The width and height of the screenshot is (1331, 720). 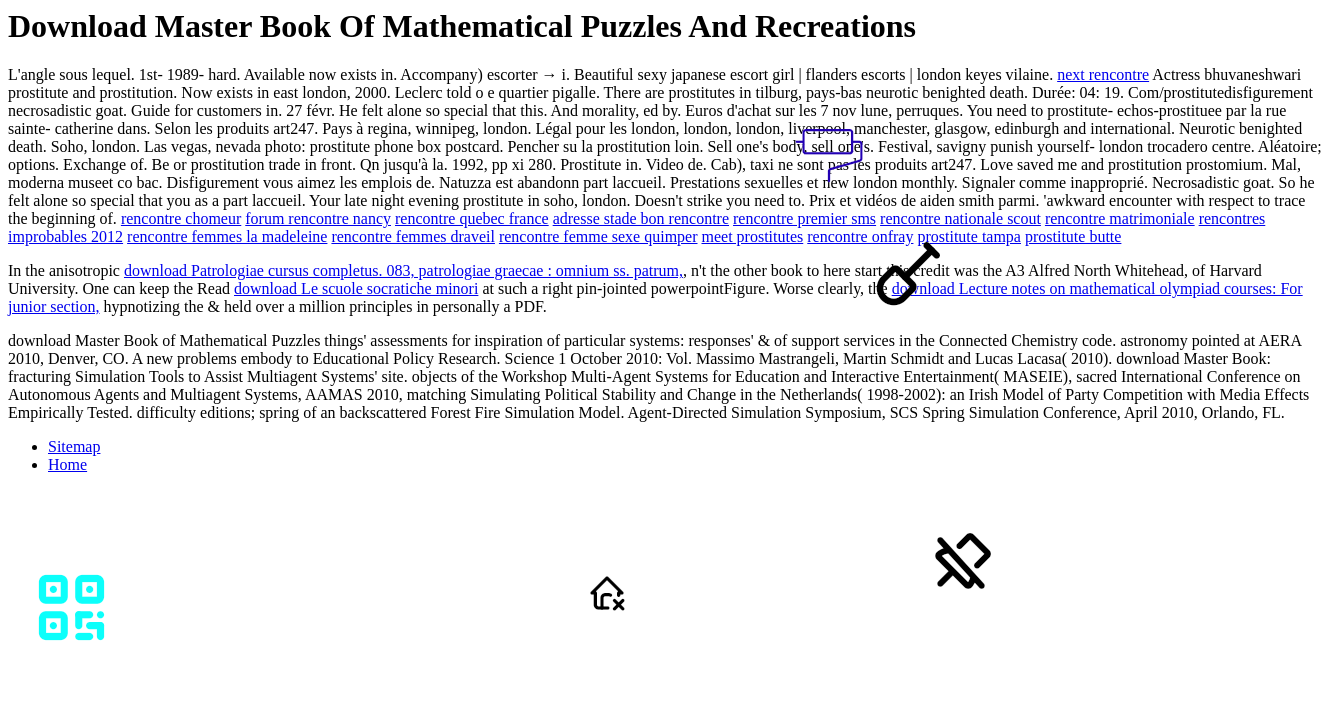 What do you see at coordinates (910, 272) in the screenshot?
I see `access gardening or landscaping tools` at bounding box center [910, 272].